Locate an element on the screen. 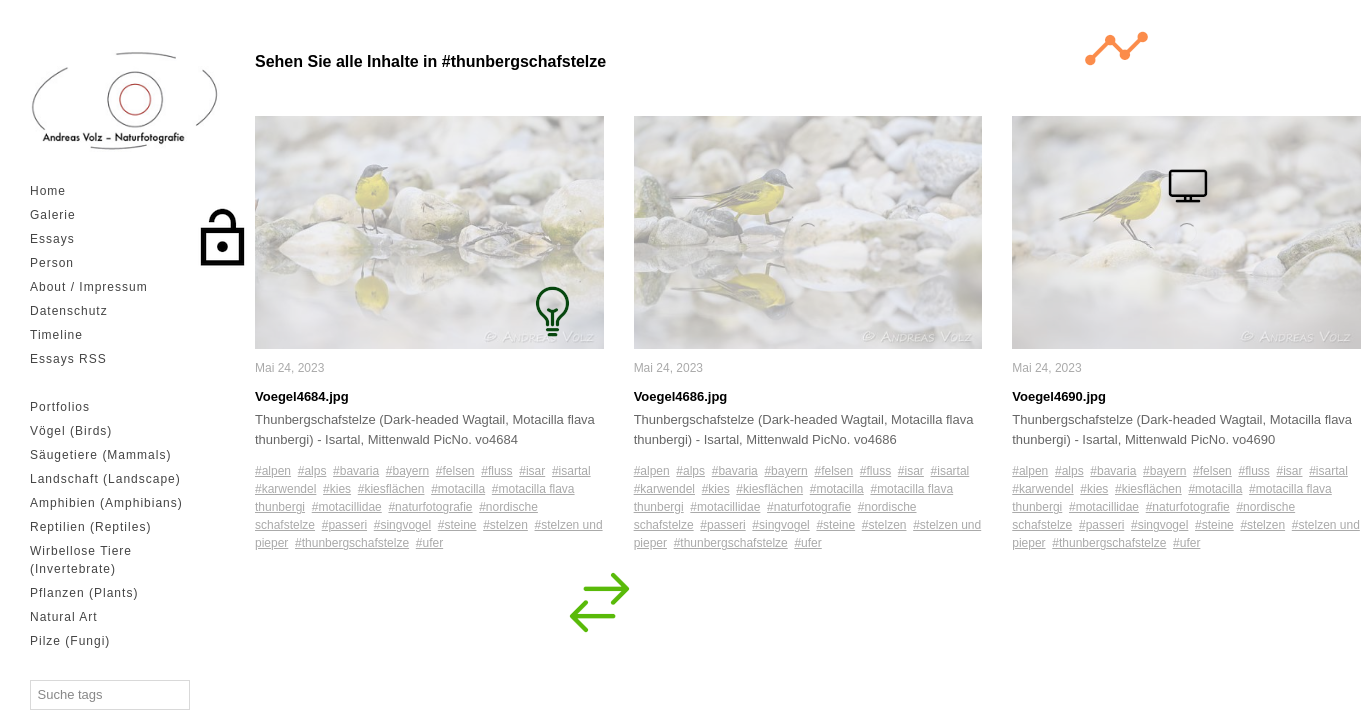  view analytics and statistics is located at coordinates (1116, 48).